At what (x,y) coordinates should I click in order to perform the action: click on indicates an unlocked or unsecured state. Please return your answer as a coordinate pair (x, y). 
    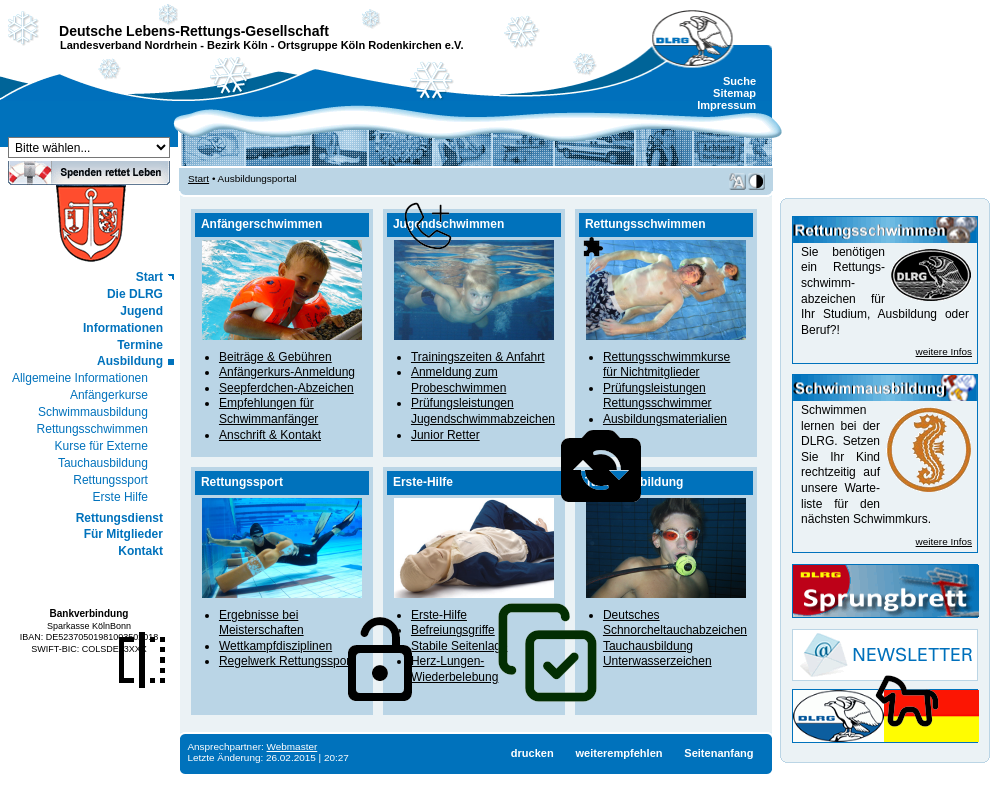
    Looking at the image, I should click on (380, 661).